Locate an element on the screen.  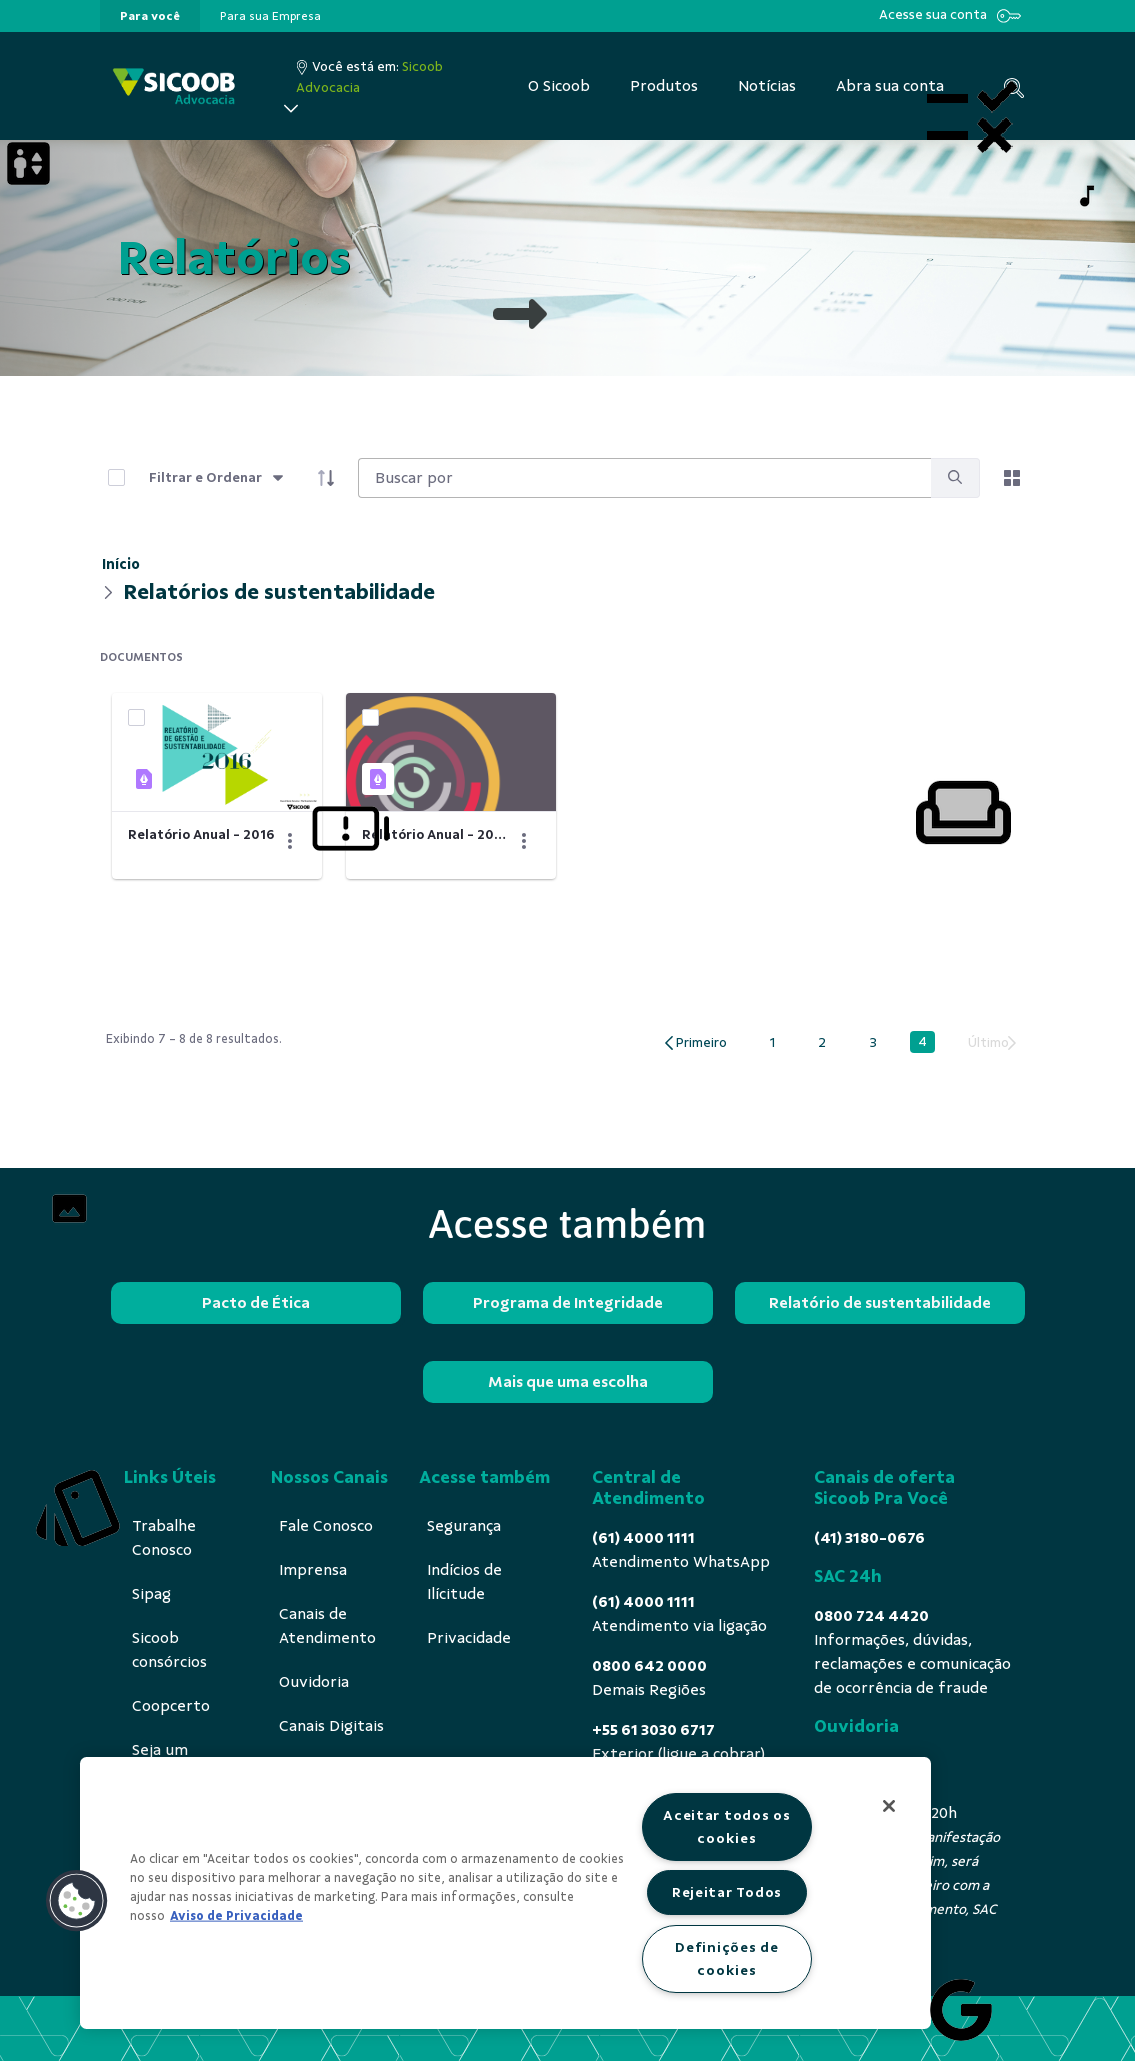
sign in with Google is located at coordinates (961, 2010).